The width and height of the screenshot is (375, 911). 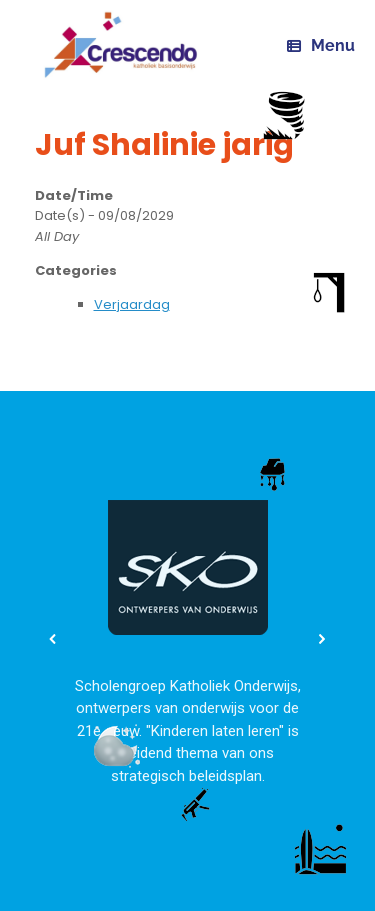 What do you see at coordinates (287, 115) in the screenshot?
I see `indicates severe weather alert or tornado warning` at bounding box center [287, 115].